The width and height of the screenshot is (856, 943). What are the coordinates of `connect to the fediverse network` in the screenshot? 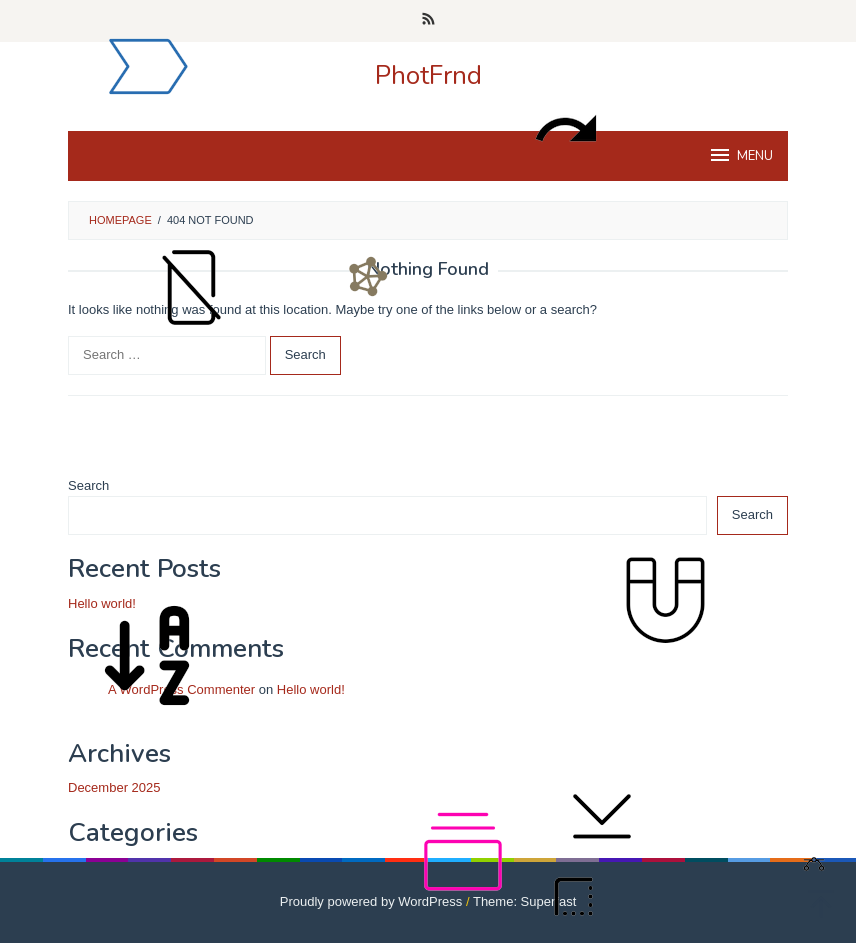 It's located at (367, 276).